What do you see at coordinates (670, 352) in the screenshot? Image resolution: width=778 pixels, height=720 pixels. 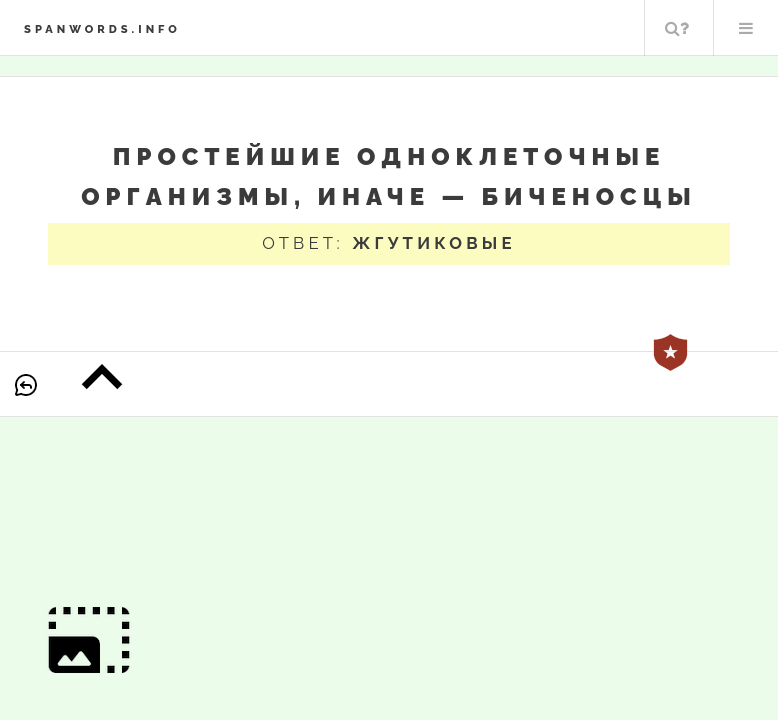 I see `view security or protection settings` at bounding box center [670, 352].